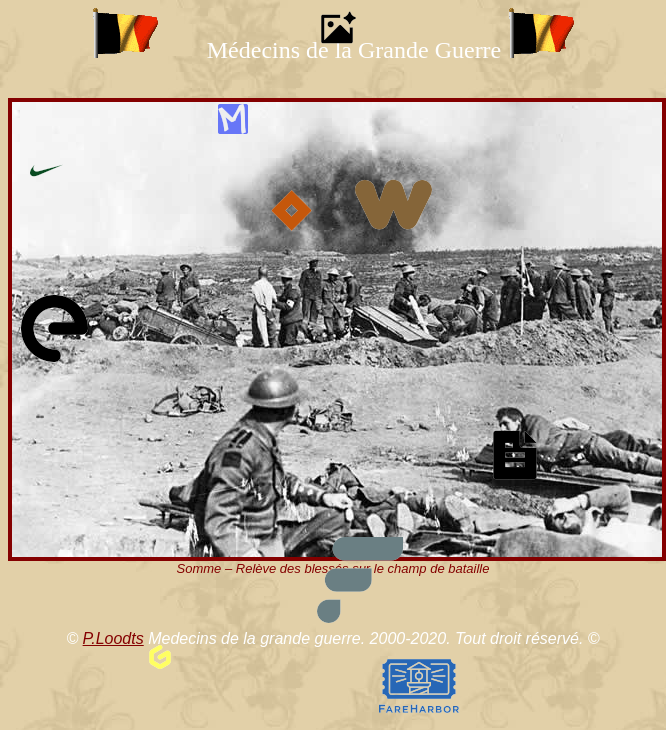  What do you see at coordinates (419, 686) in the screenshot?
I see `access FareHarbor booking services` at bounding box center [419, 686].